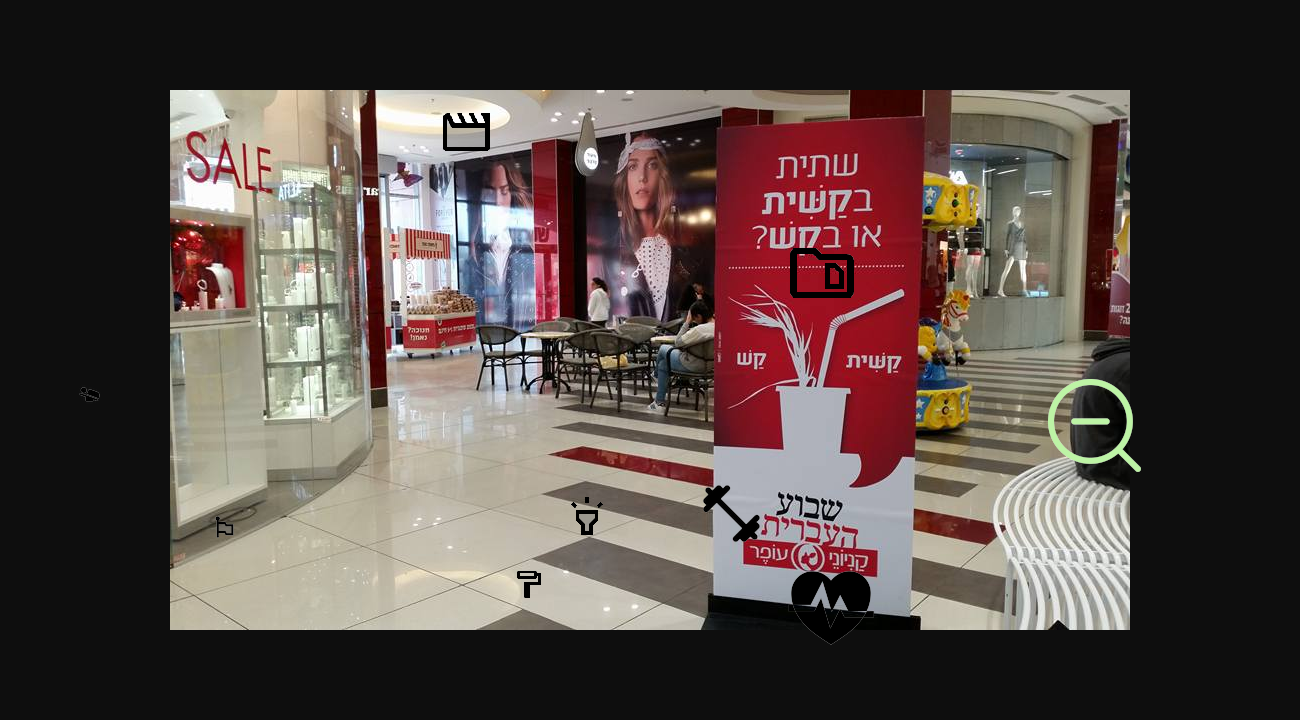 Image resolution: width=1300 pixels, height=720 pixels. Describe the element at coordinates (587, 516) in the screenshot. I see `highlight selected text` at that location.